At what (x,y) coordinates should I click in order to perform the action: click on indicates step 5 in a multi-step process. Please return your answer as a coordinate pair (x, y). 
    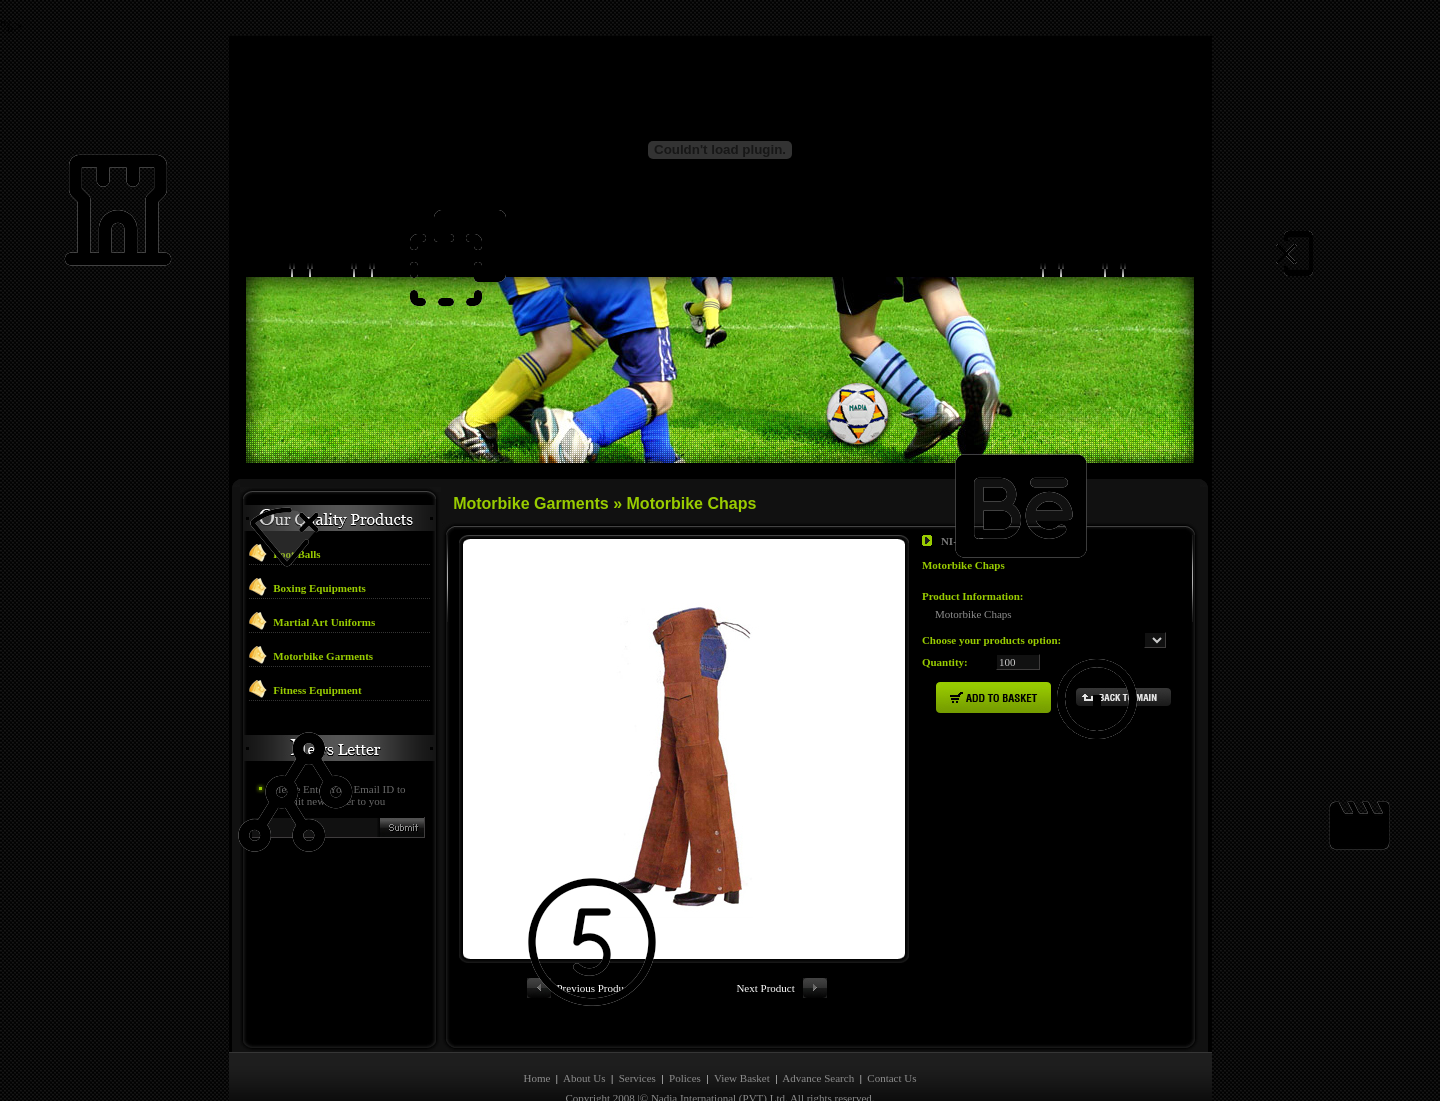
    Looking at the image, I should click on (592, 942).